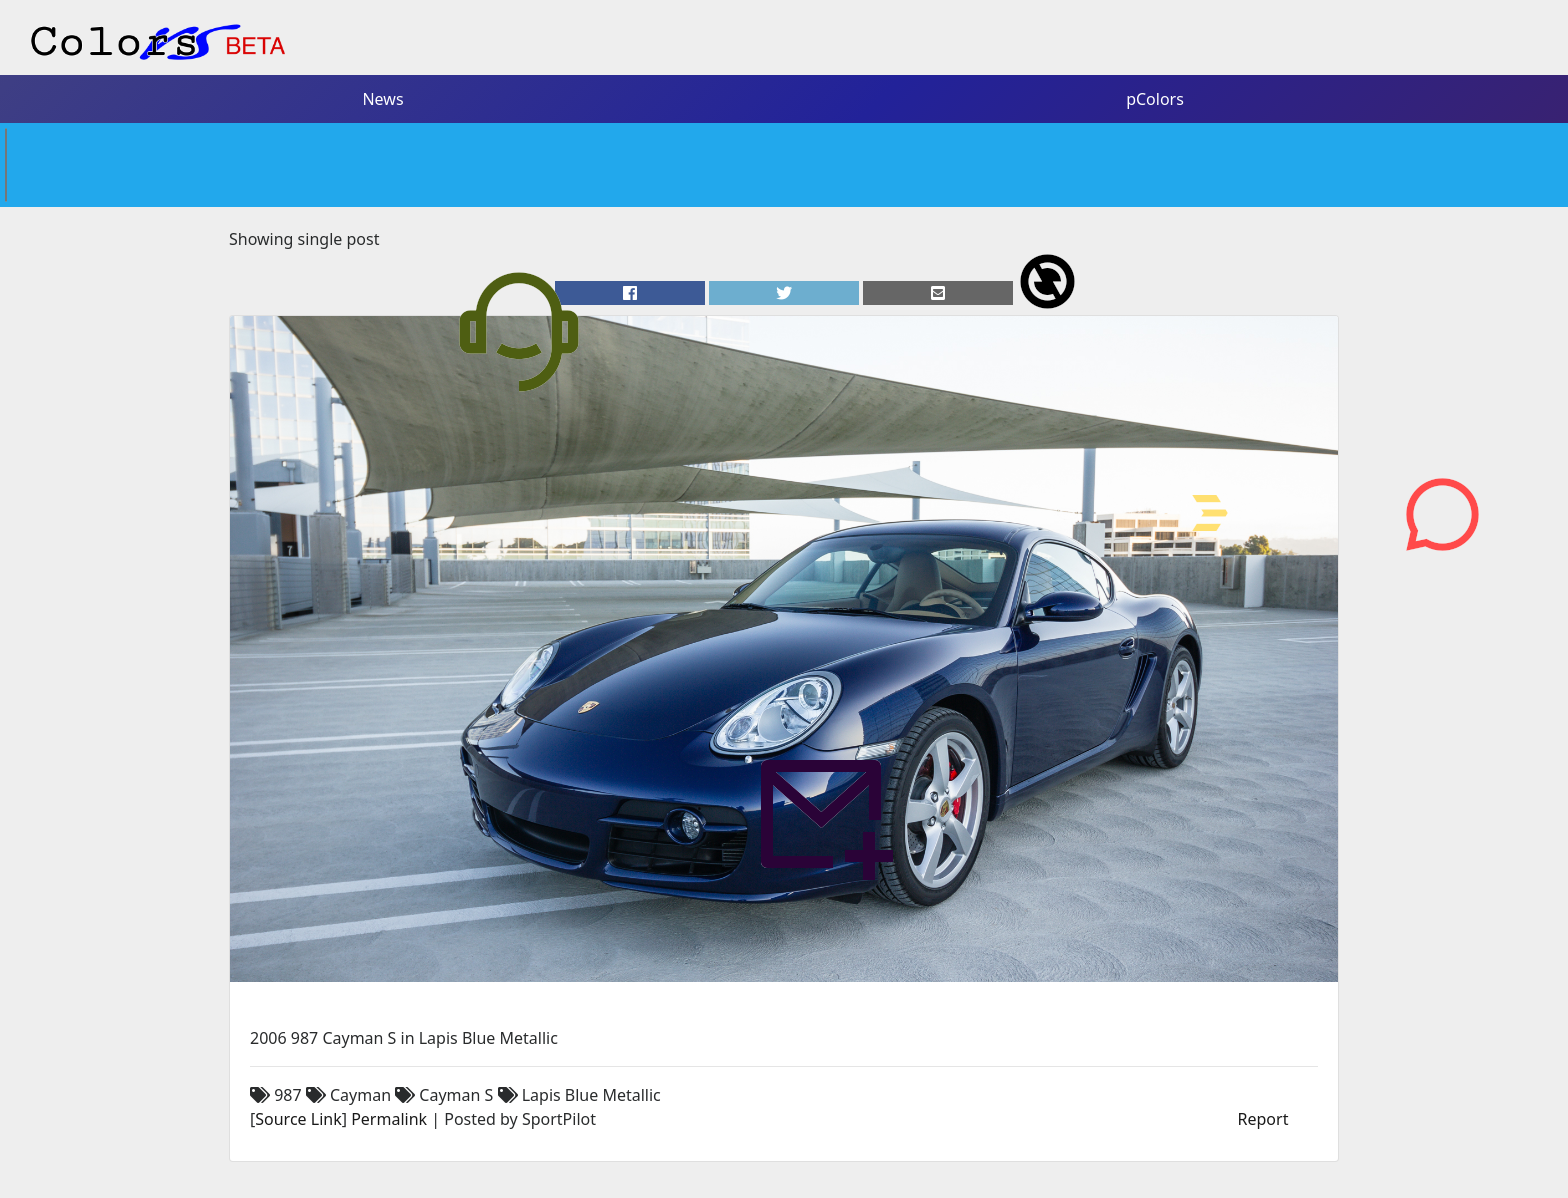 Image resolution: width=1568 pixels, height=1198 pixels. What do you see at coordinates (1210, 513) in the screenshot?
I see `Rundeck logo` at bounding box center [1210, 513].